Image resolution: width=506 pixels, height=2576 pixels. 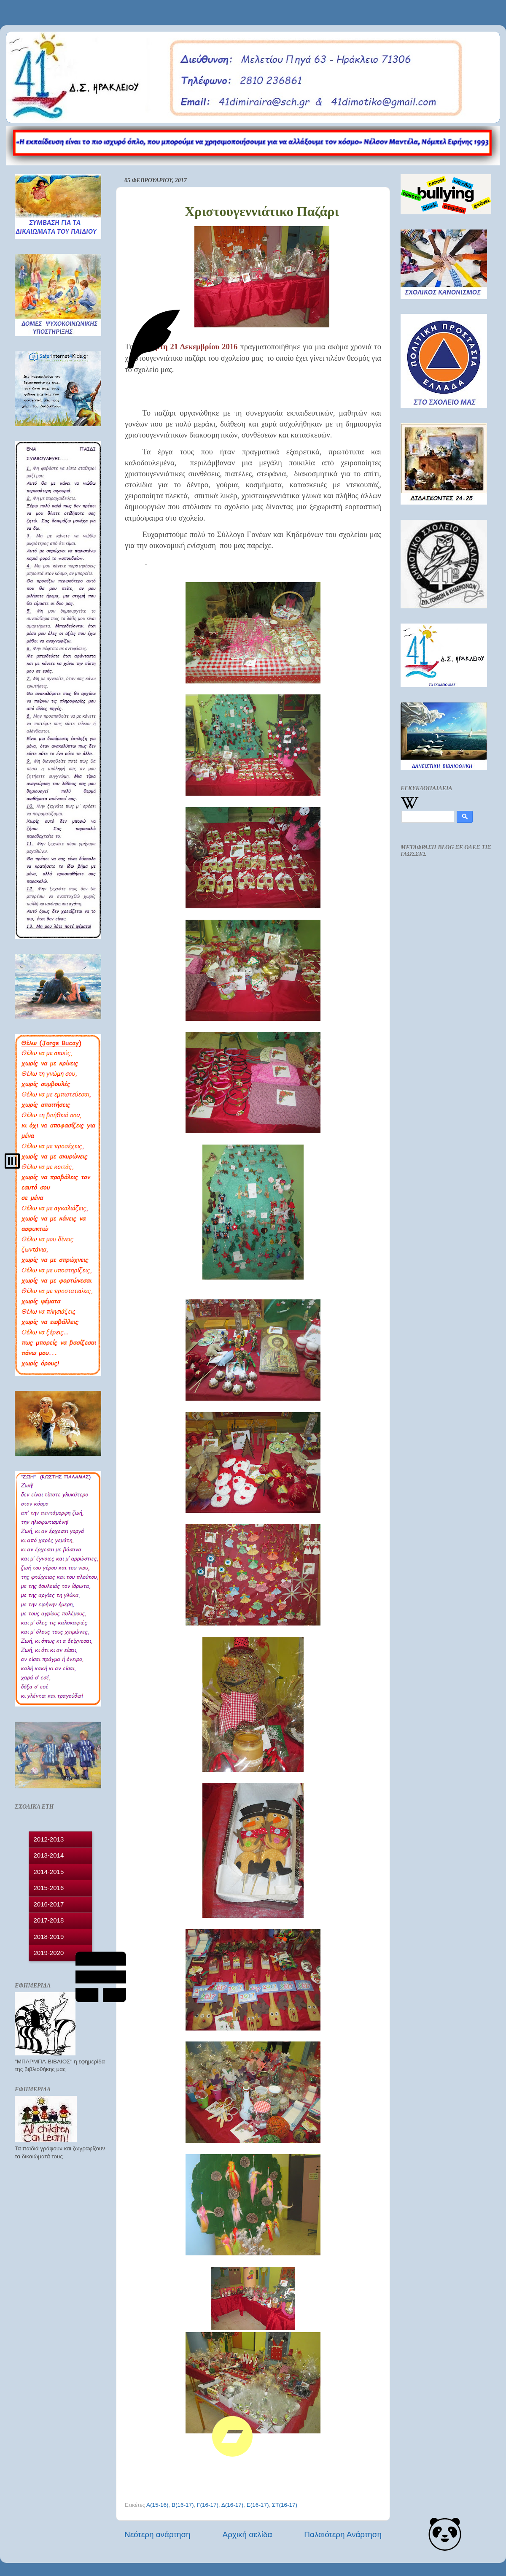 I want to click on open the foodpanda app, so click(x=445, y=2534).